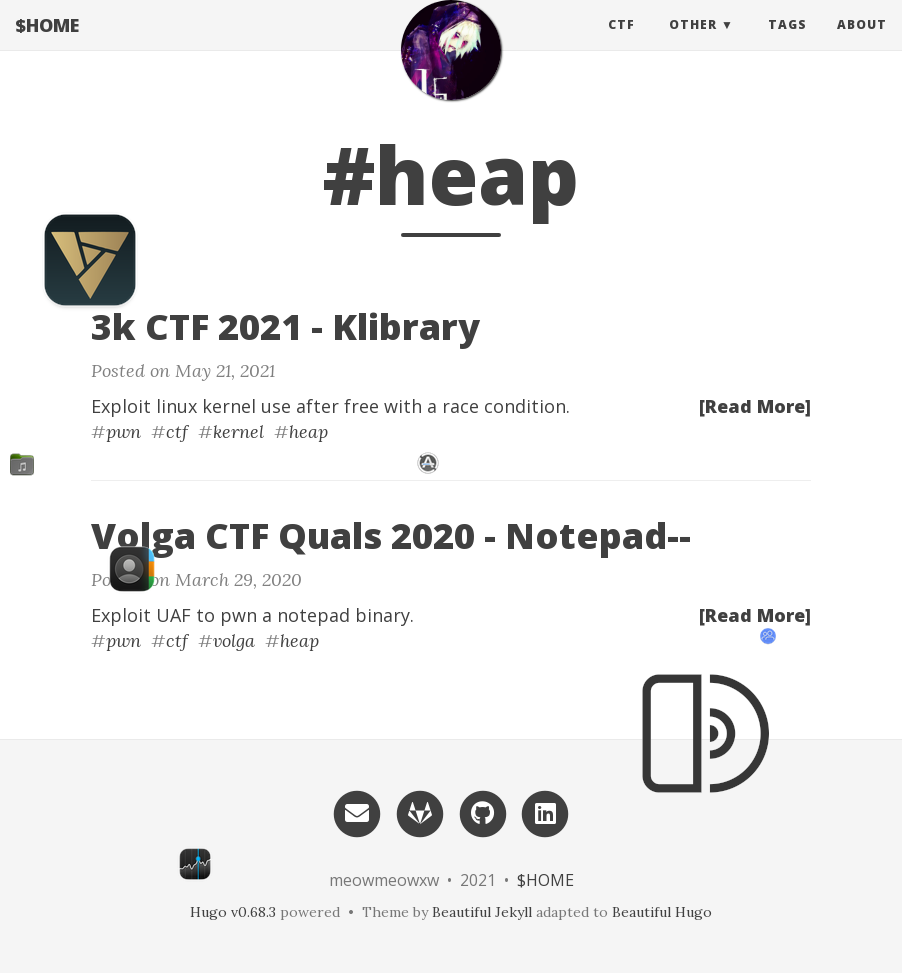  I want to click on open the stocks app, so click(195, 864).